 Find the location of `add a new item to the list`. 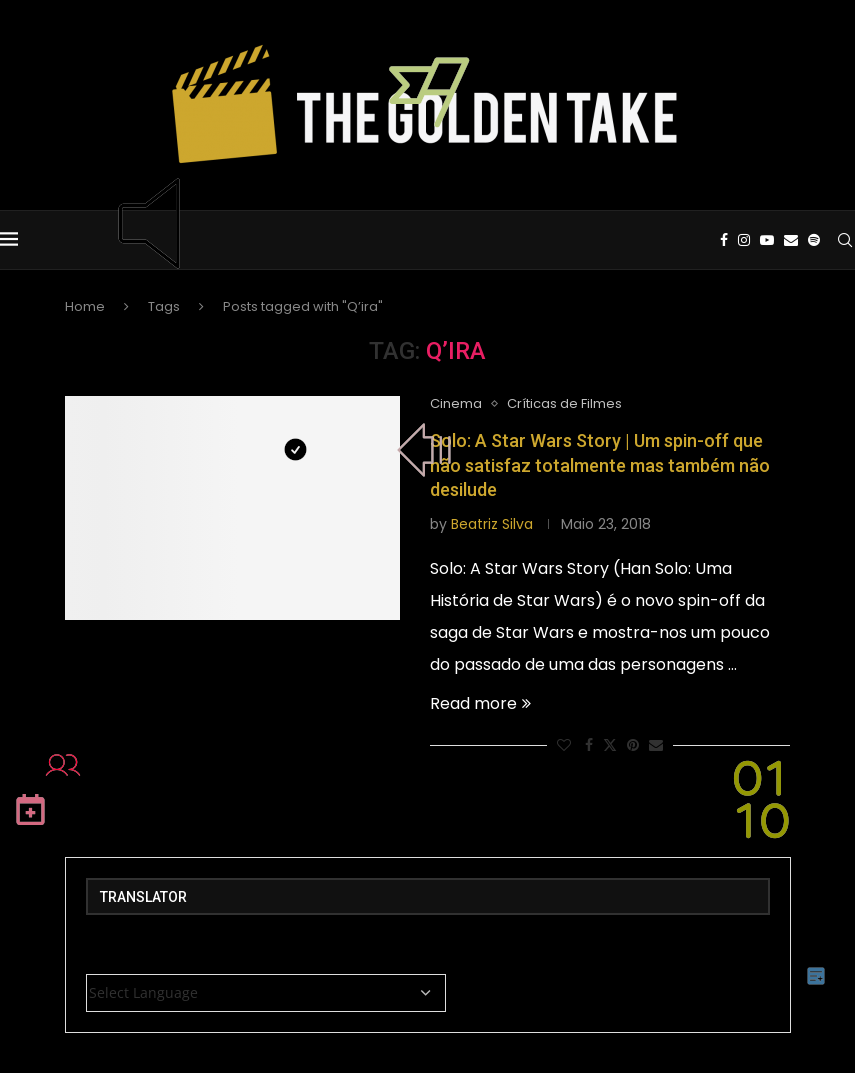

add a new item to the list is located at coordinates (816, 976).